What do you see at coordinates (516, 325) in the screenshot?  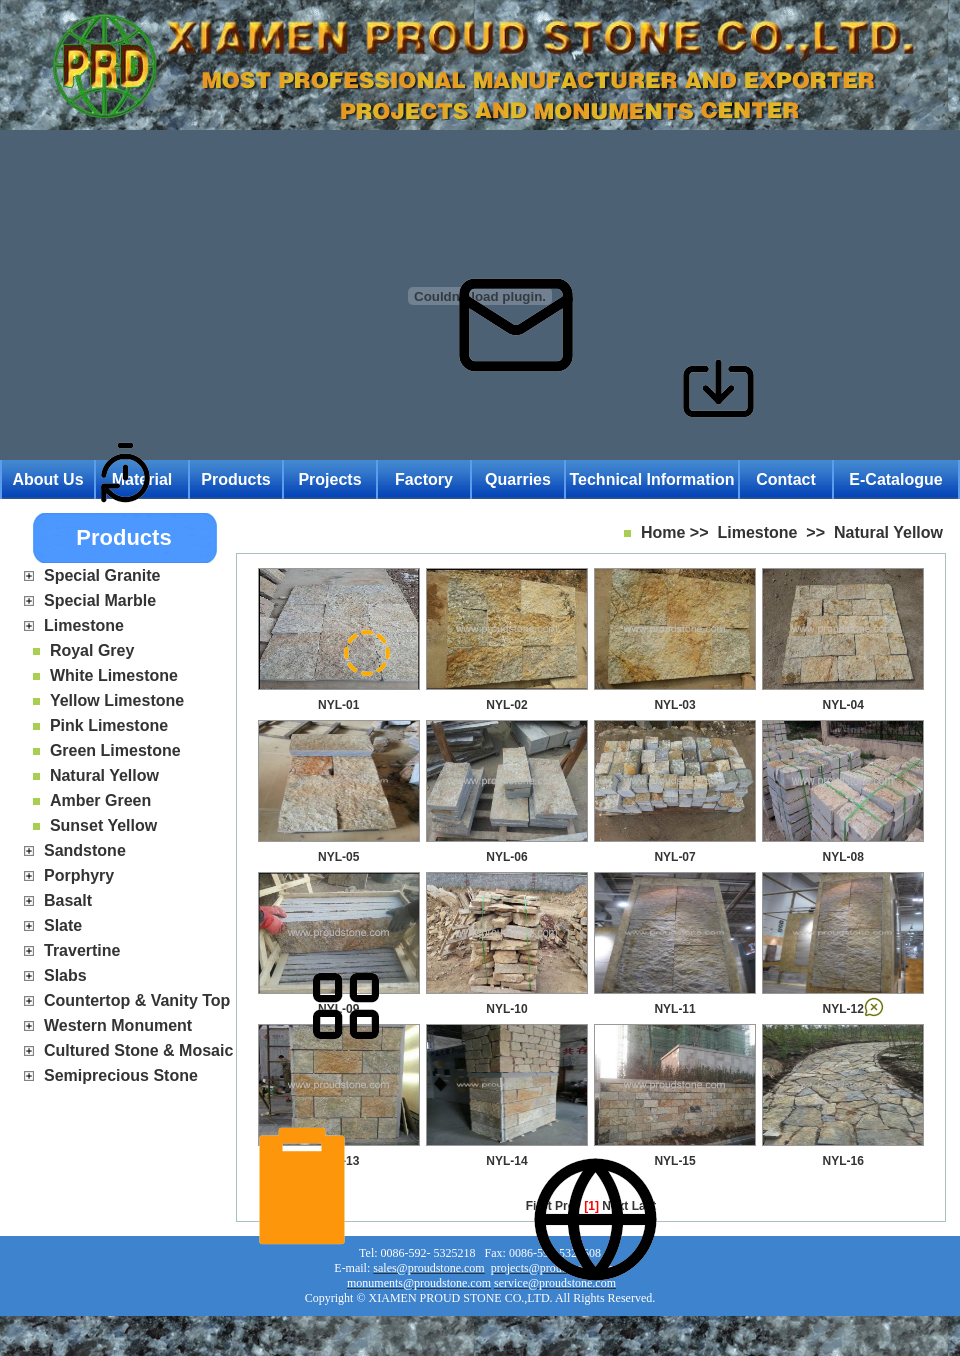 I see `open your email inbox` at bounding box center [516, 325].